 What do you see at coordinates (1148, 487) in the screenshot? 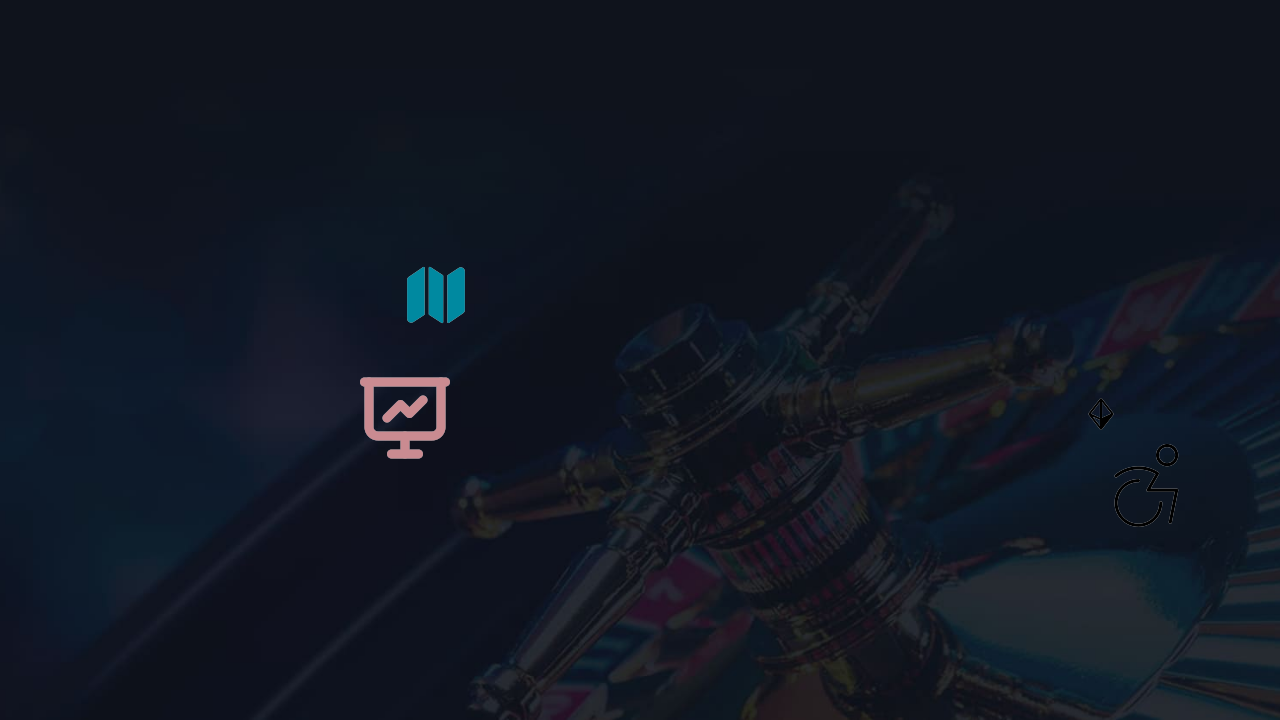
I see `indicates wheelchair accessible route or facility` at bounding box center [1148, 487].